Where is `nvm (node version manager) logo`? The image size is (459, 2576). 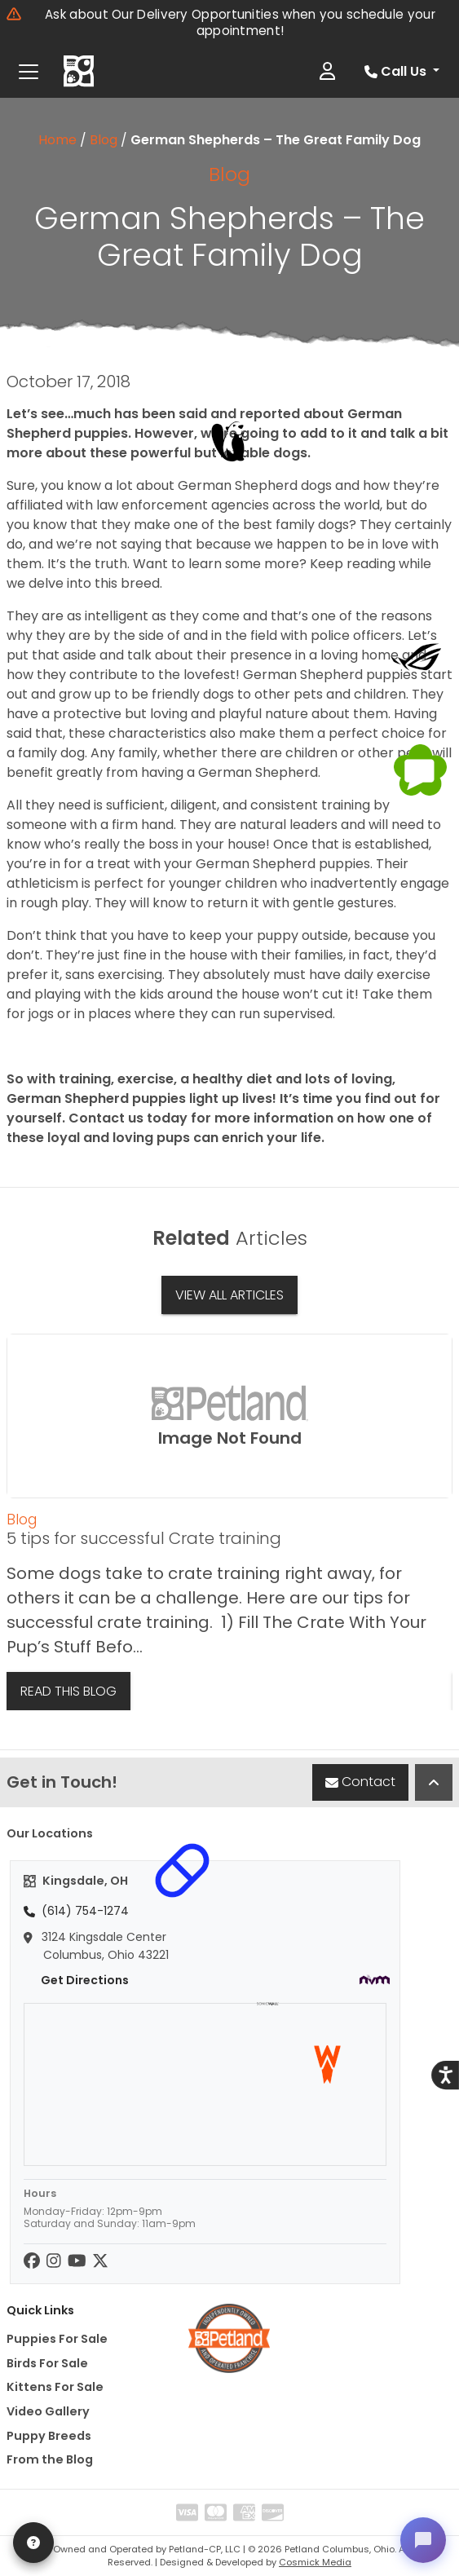 nvm (node version manager) logo is located at coordinates (374, 1979).